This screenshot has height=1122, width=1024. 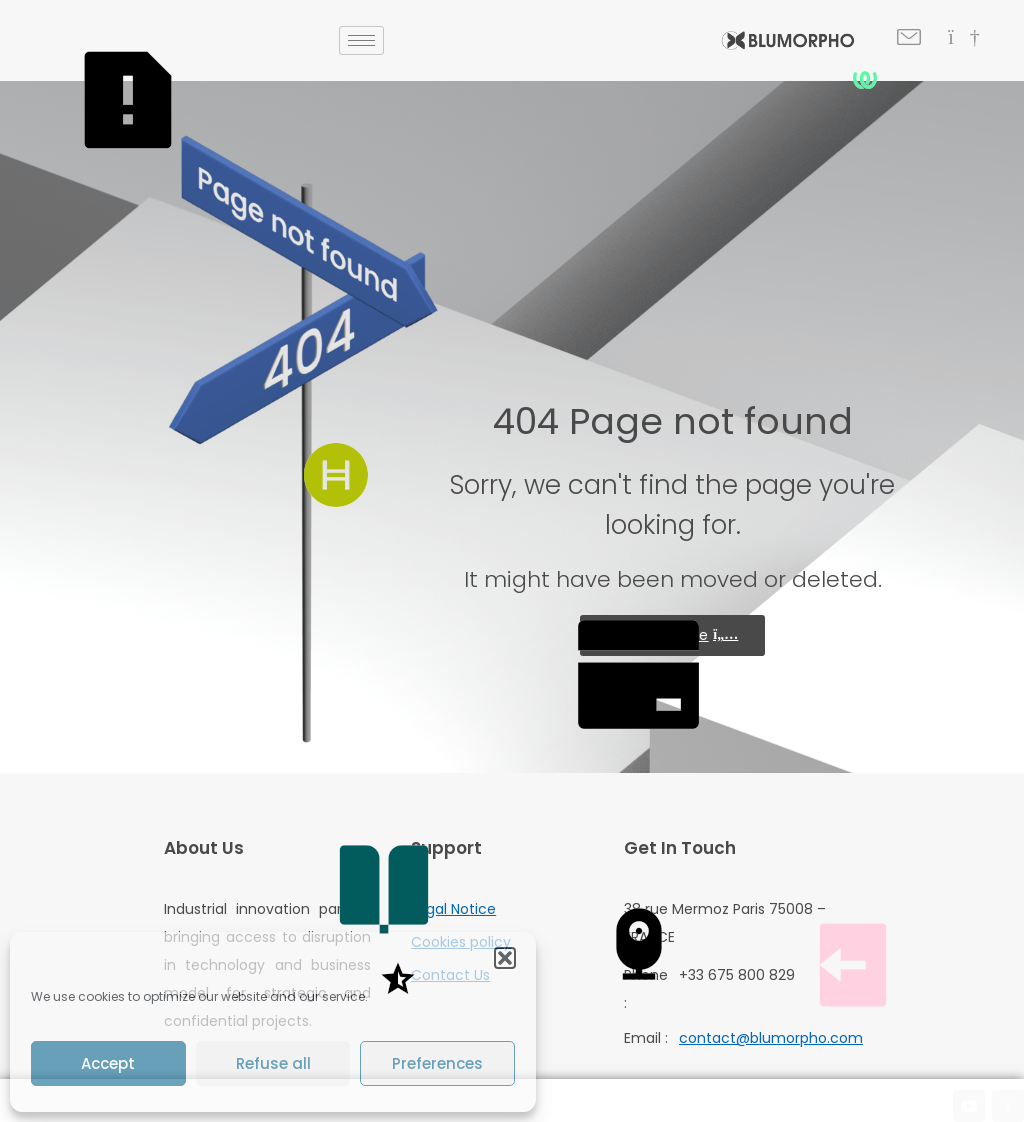 I want to click on enable webcam or video camera, so click(x=639, y=944).